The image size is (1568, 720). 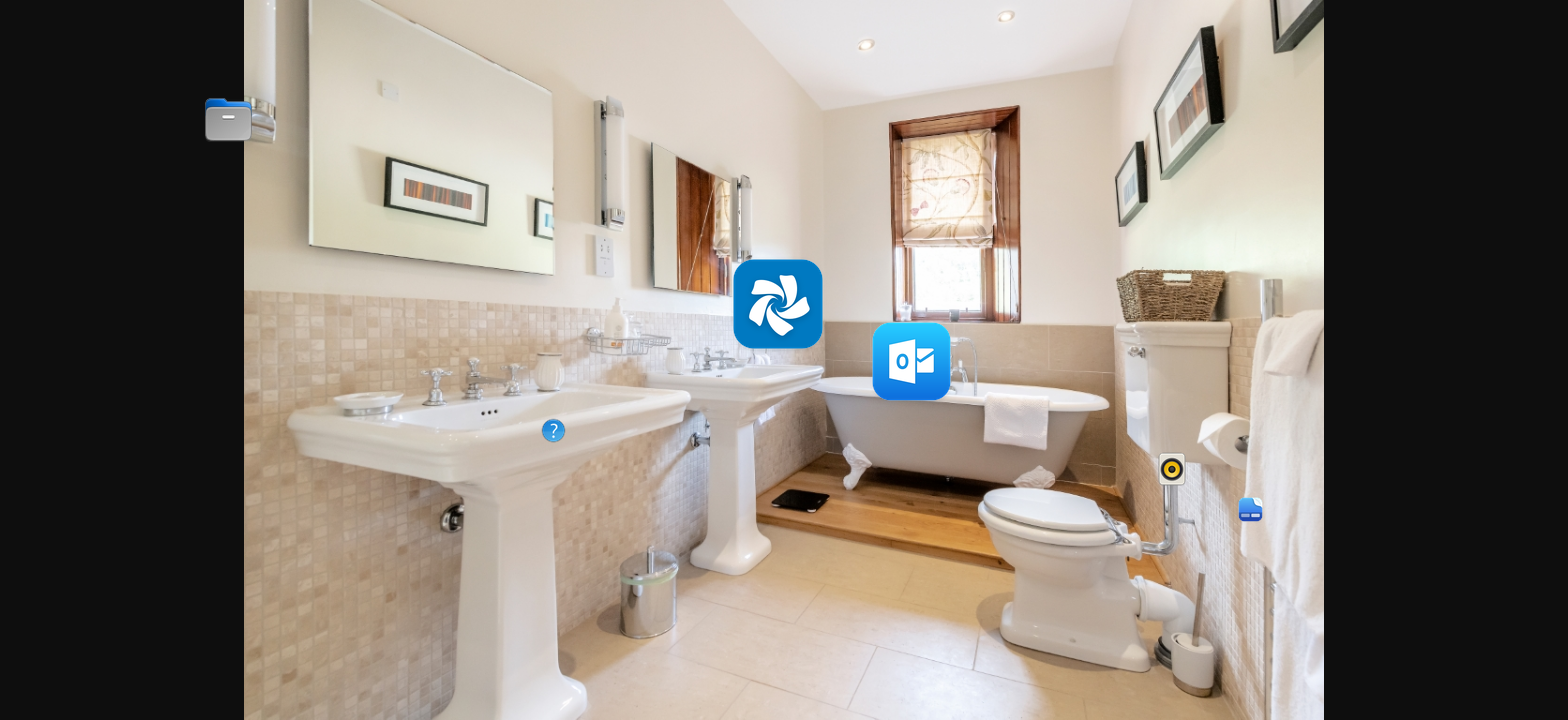 What do you see at coordinates (911, 361) in the screenshot?
I see `open Microsoft Outlook email app` at bounding box center [911, 361].